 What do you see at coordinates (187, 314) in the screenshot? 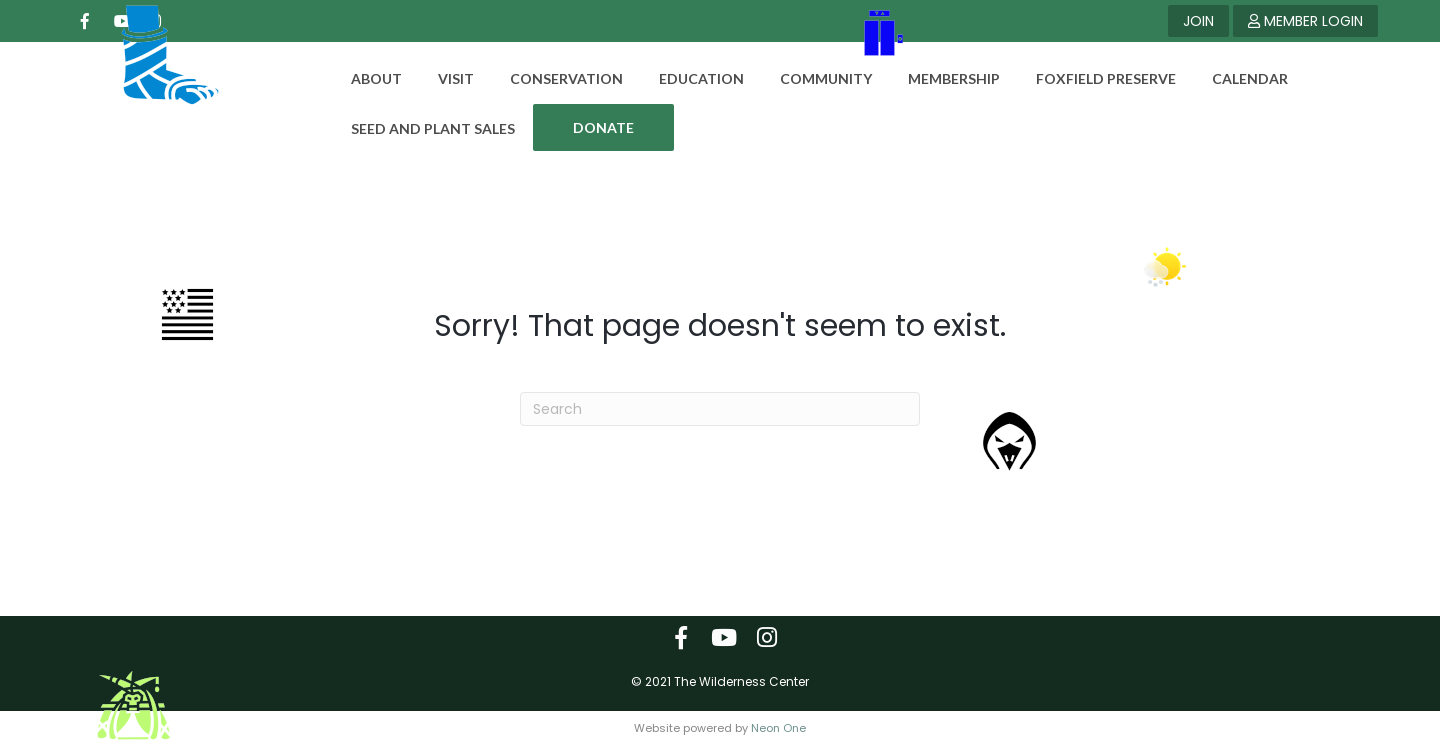
I see `select united states as your country/region` at bounding box center [187, 314].